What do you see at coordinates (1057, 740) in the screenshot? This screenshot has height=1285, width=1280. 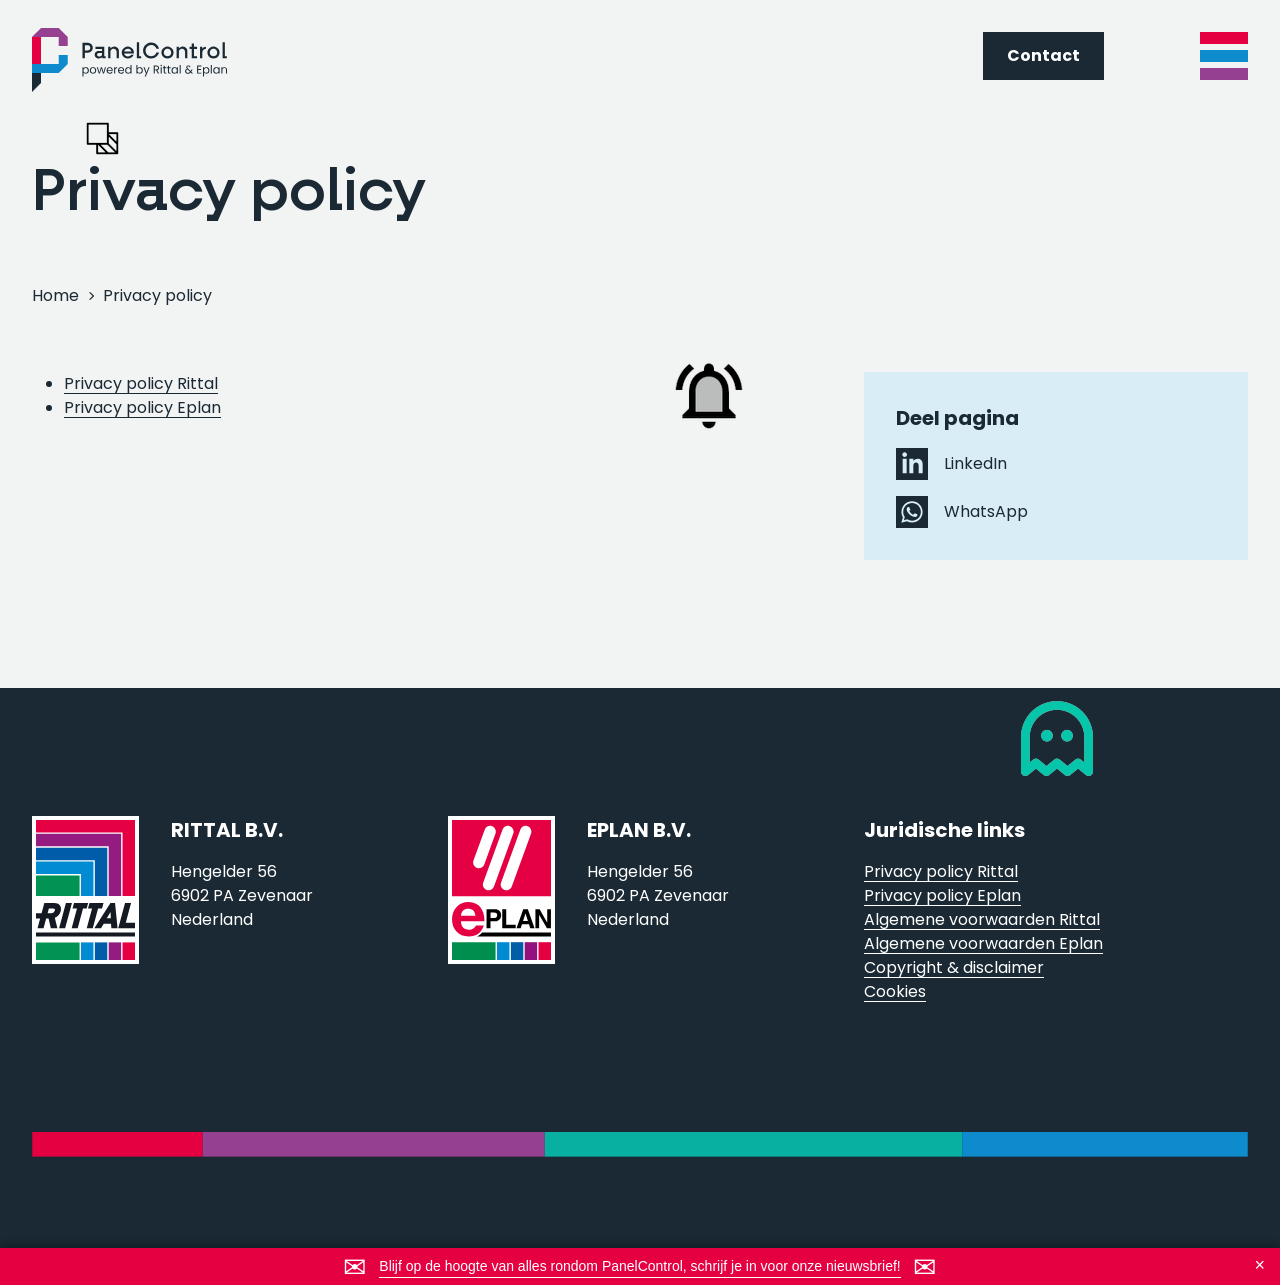 I see `enable ghost mode or incognito browsing` at bounding box center [1057, 740].